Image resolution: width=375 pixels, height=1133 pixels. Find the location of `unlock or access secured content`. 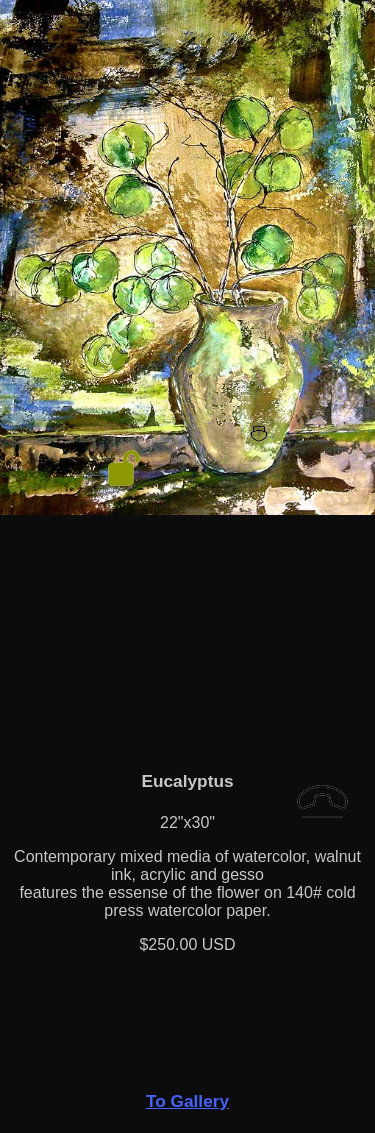

unlock or access secured content is located at coordinates (121, 469).